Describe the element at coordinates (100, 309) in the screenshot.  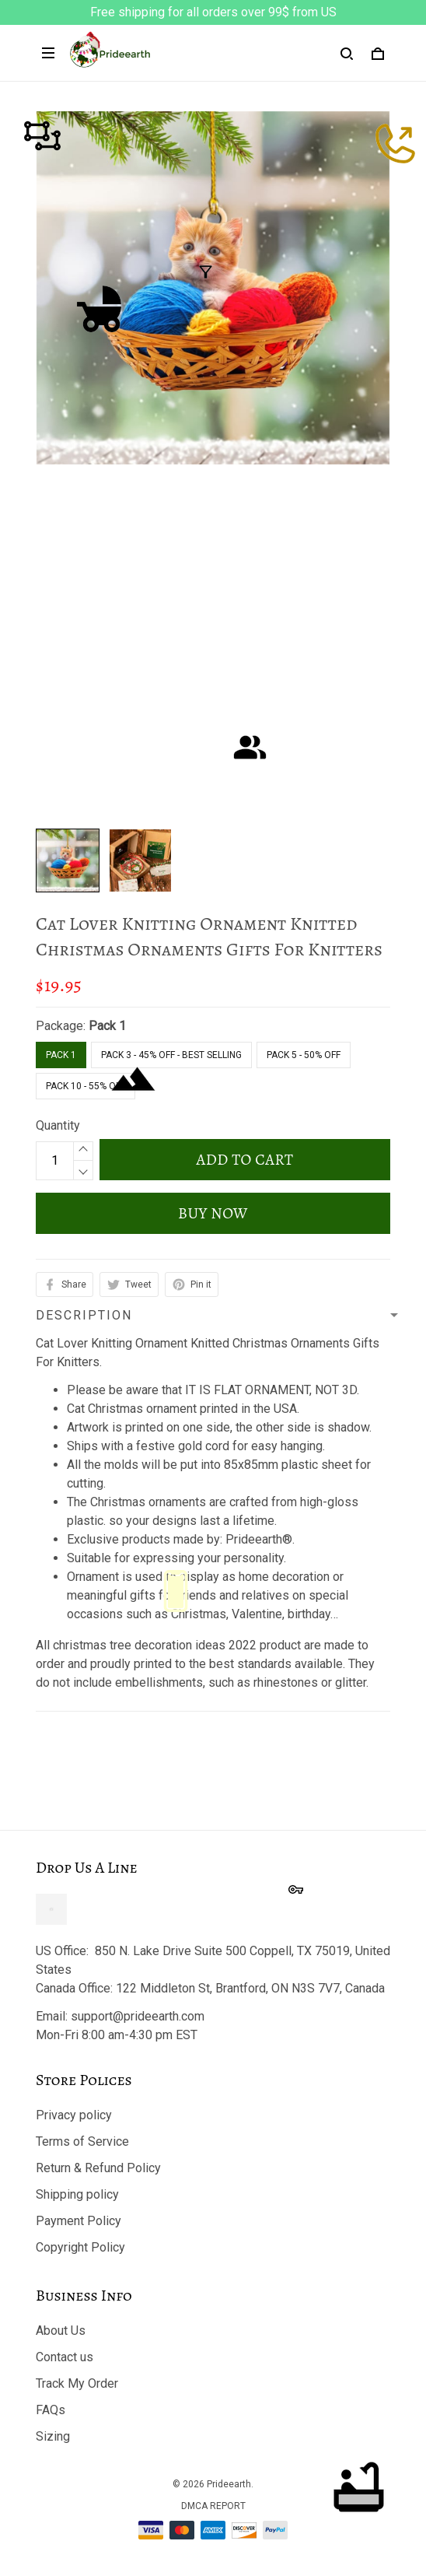
I see `indicates a child-friendly or family-friendly location` at that location.